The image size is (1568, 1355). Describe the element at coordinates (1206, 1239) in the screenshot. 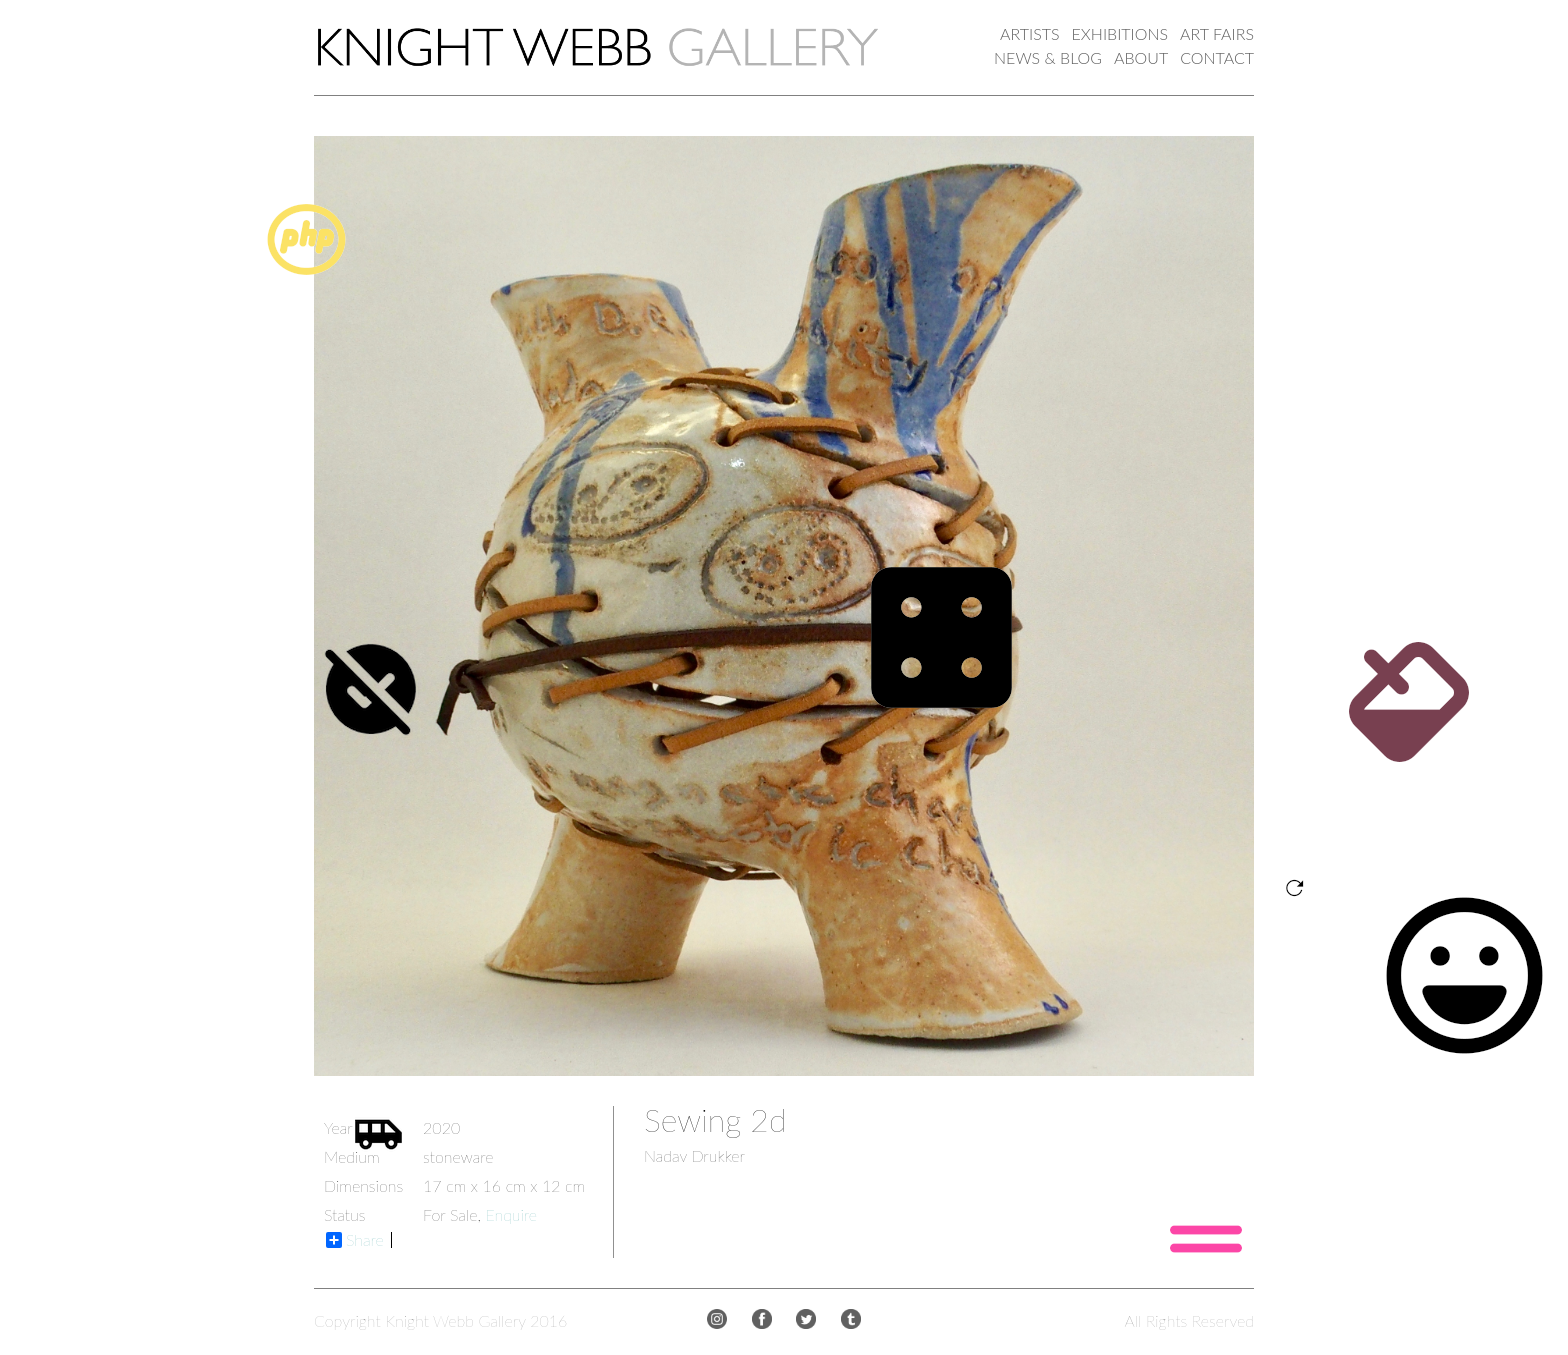

I see `indicates equality or balance between values` at that location.